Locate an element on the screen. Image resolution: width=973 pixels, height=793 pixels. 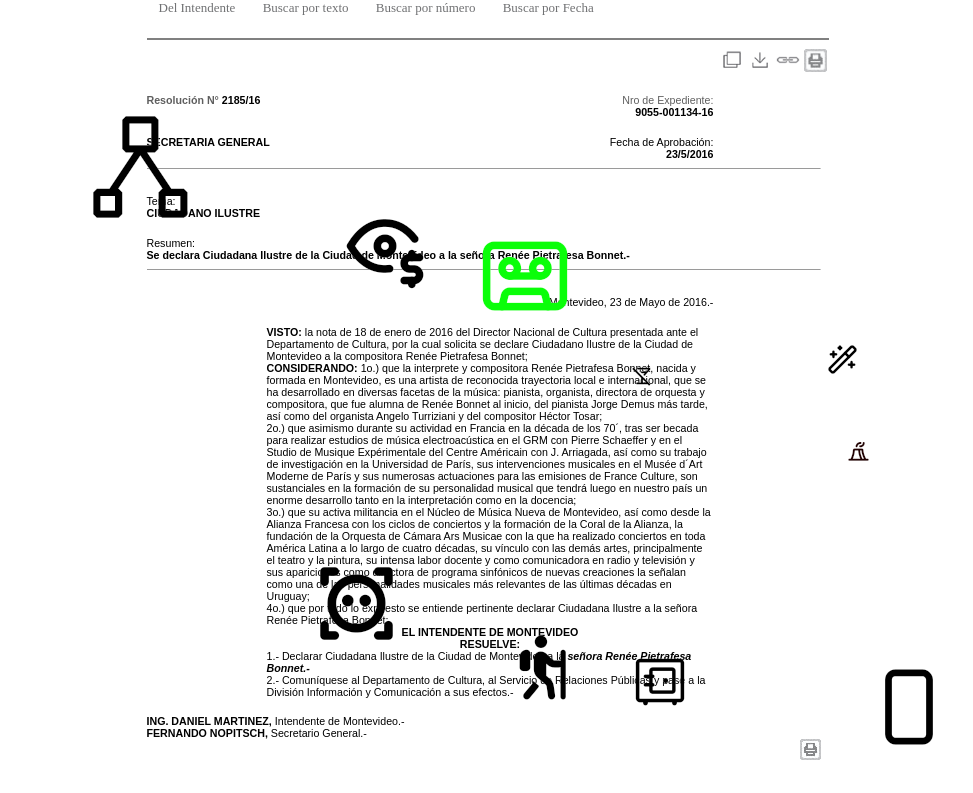
view pricing or cost details is located at coordinates (385, 246).